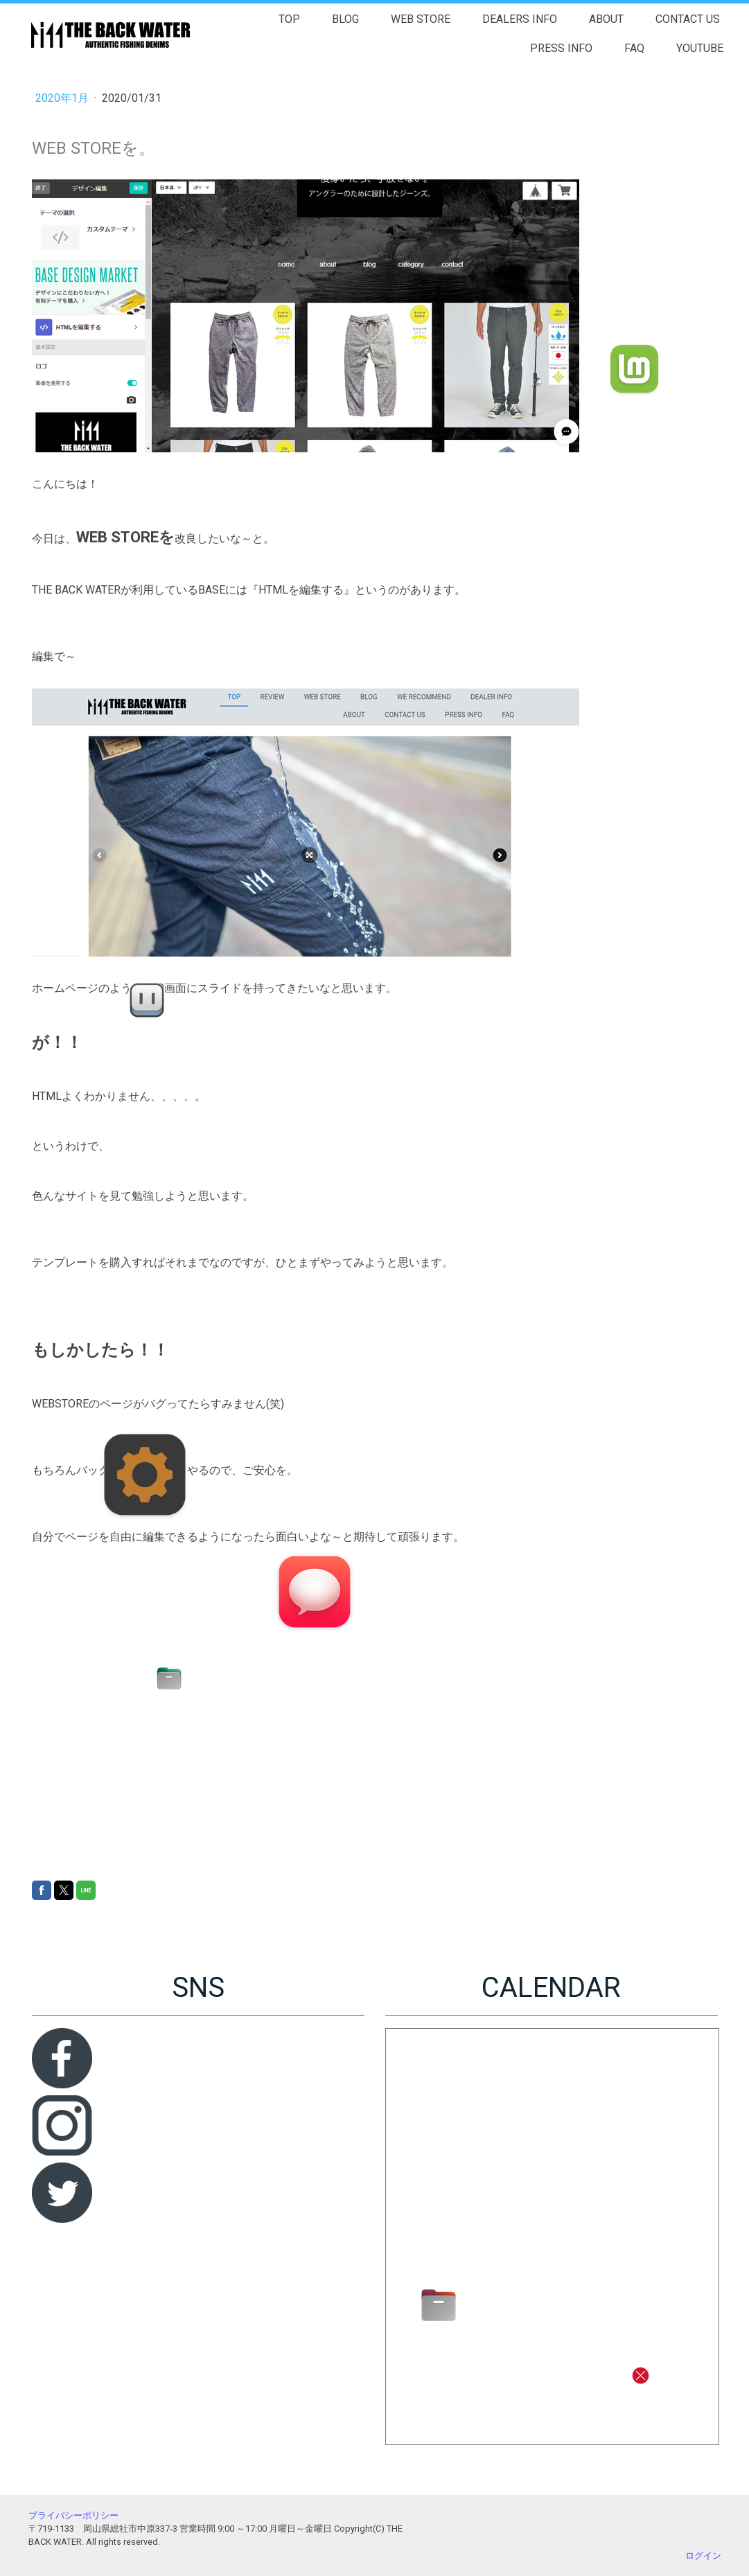  I want to click on open the file manager application, so click(439, 2305).